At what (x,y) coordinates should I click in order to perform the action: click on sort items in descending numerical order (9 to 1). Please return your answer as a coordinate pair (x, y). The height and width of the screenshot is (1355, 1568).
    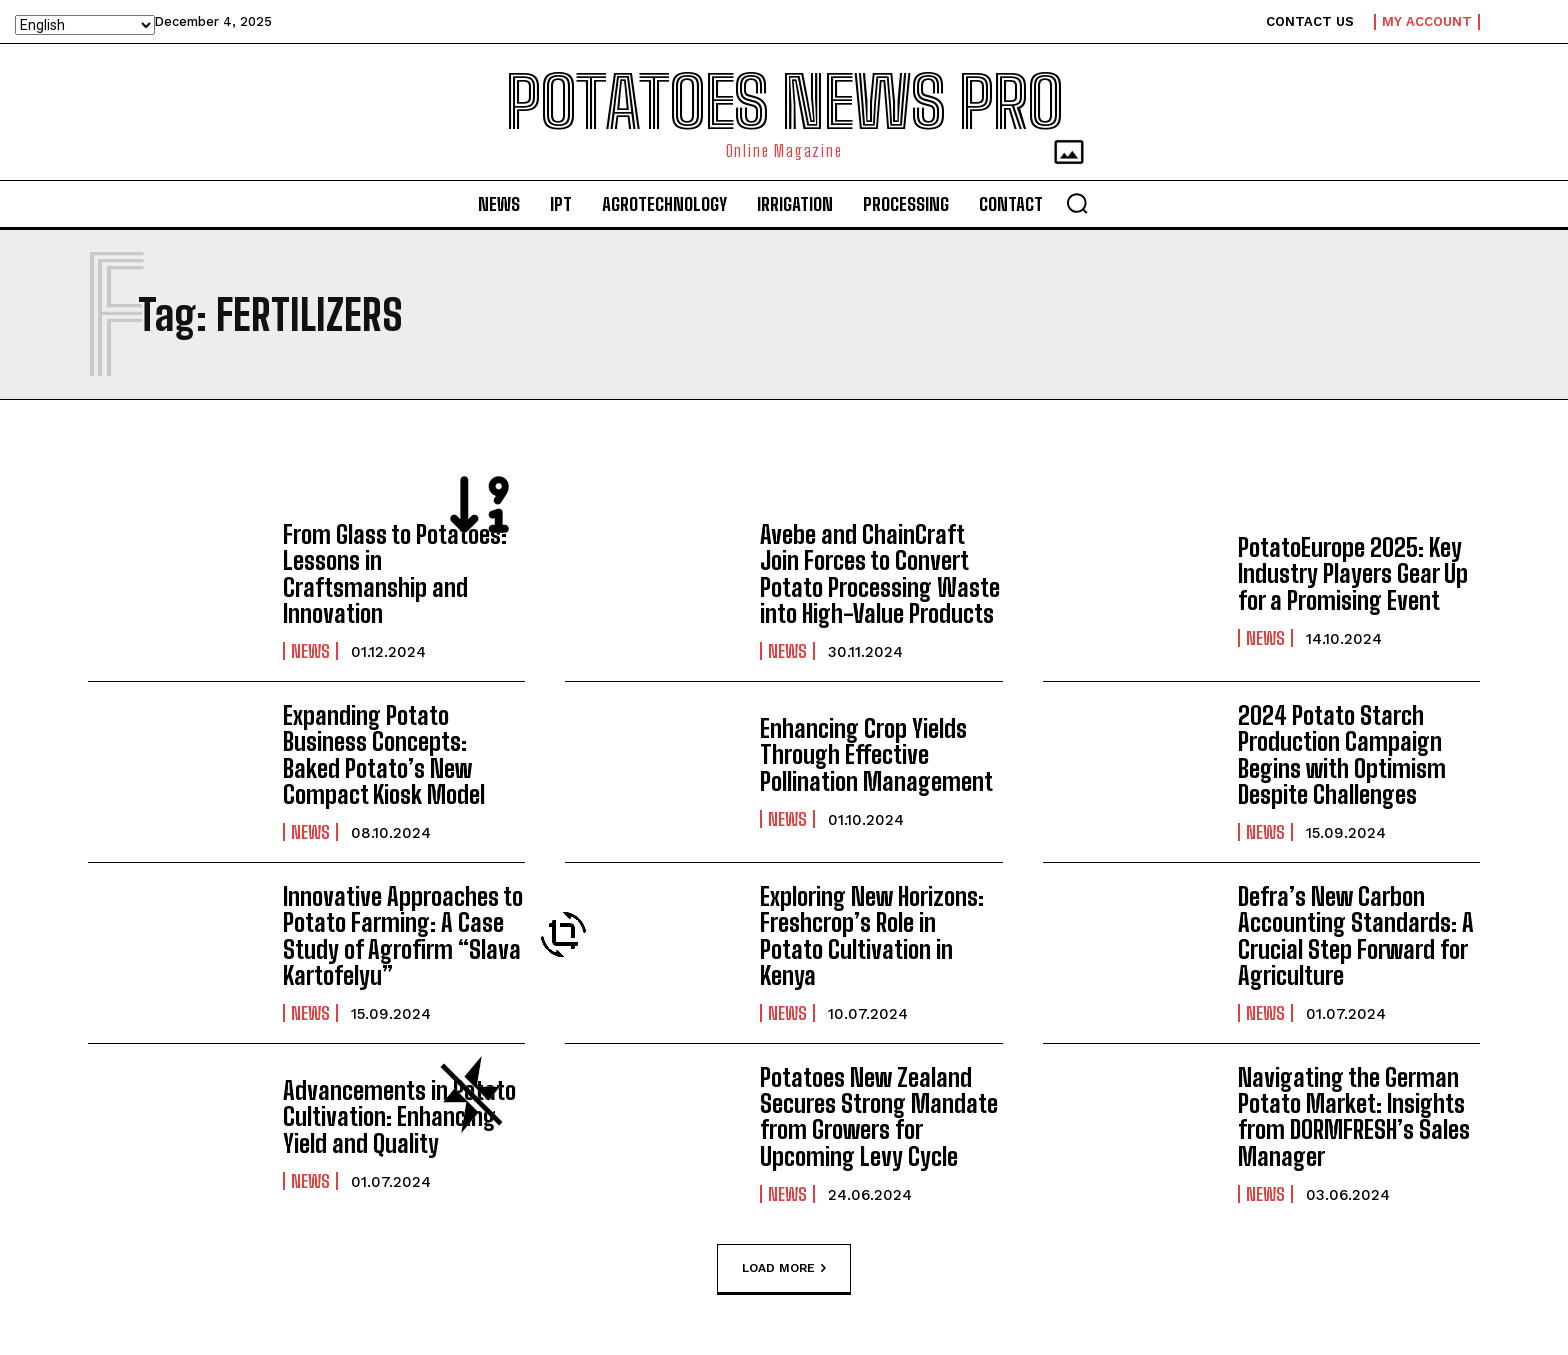
    Looking at the image, I should click on (480, 504).